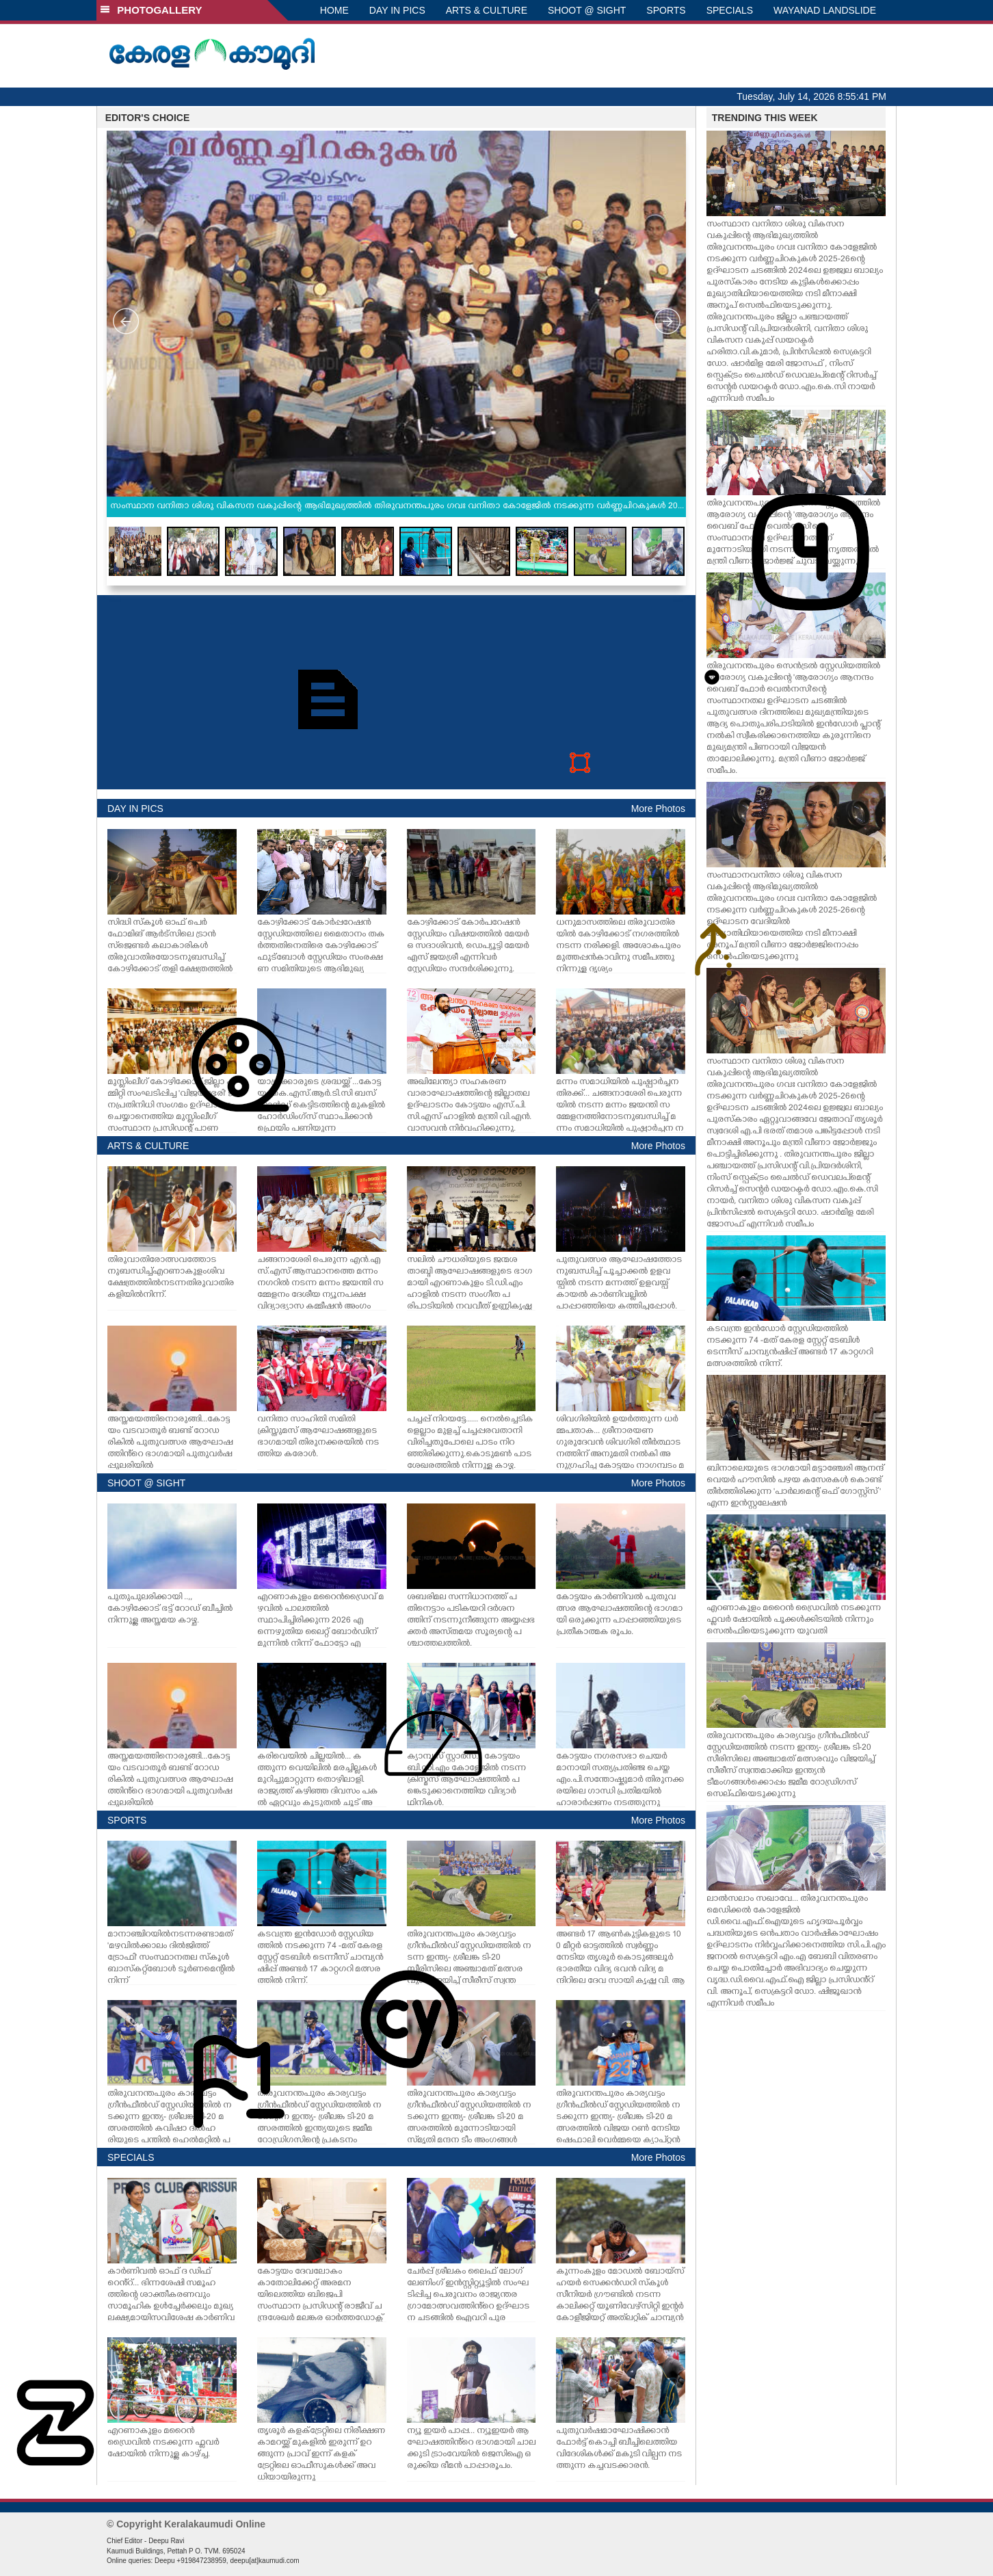  I want to click on indicates step 4 in a multi-step process, so click(810, 552).